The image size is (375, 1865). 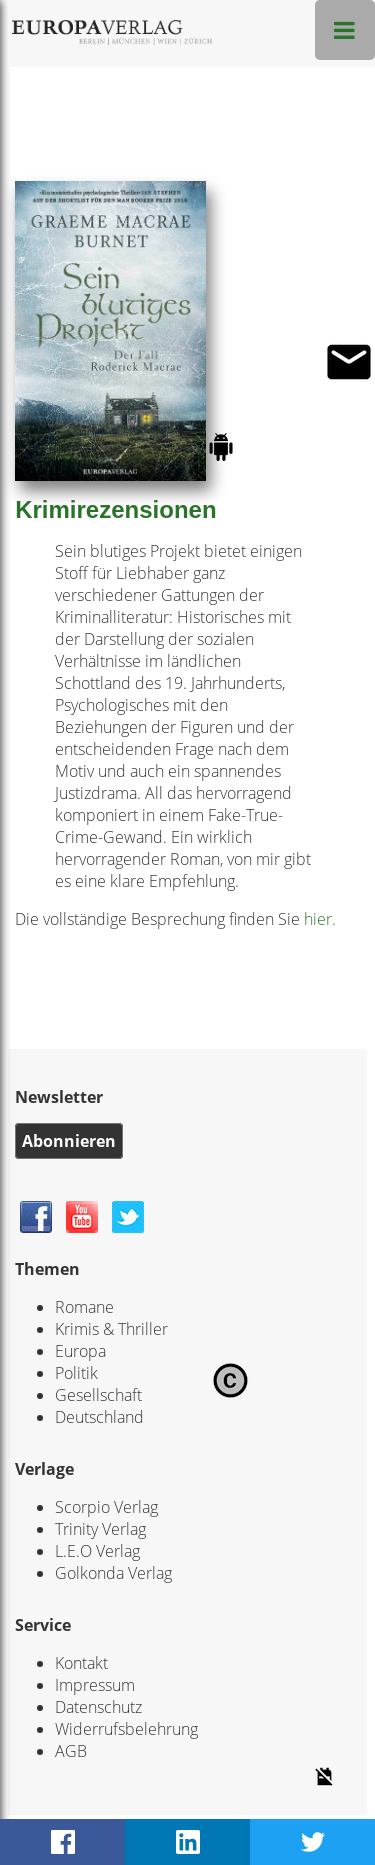 I want to click on open your email inbox, so click(x=349, y=362).